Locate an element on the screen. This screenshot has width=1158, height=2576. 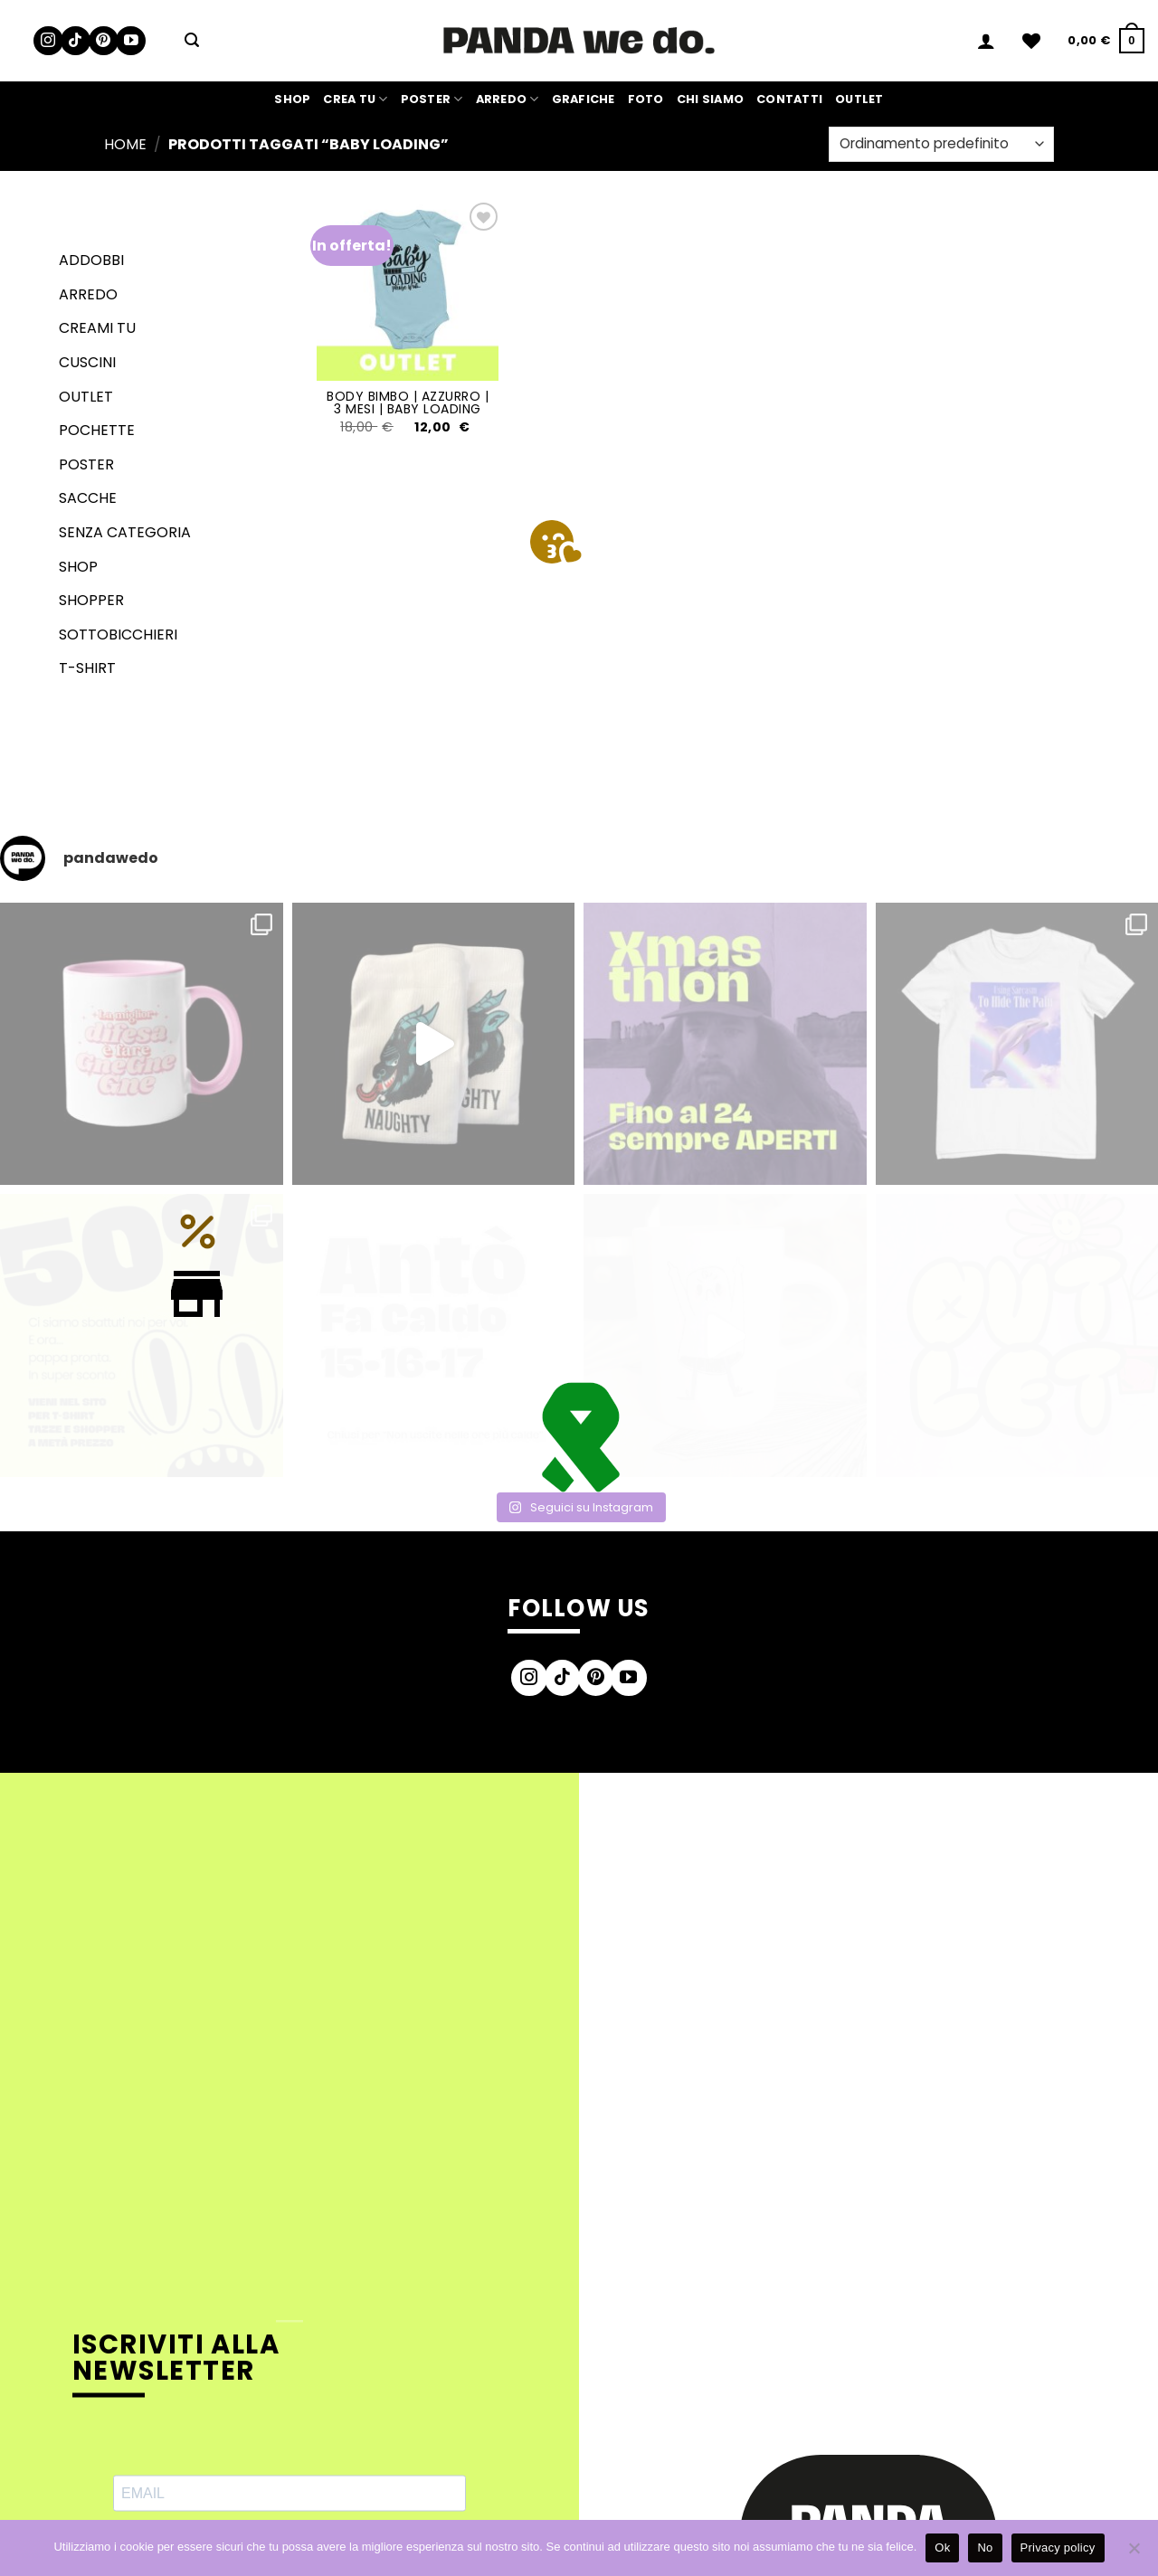
send a kiss or flirty reaction is located at coordinates (555, 542).